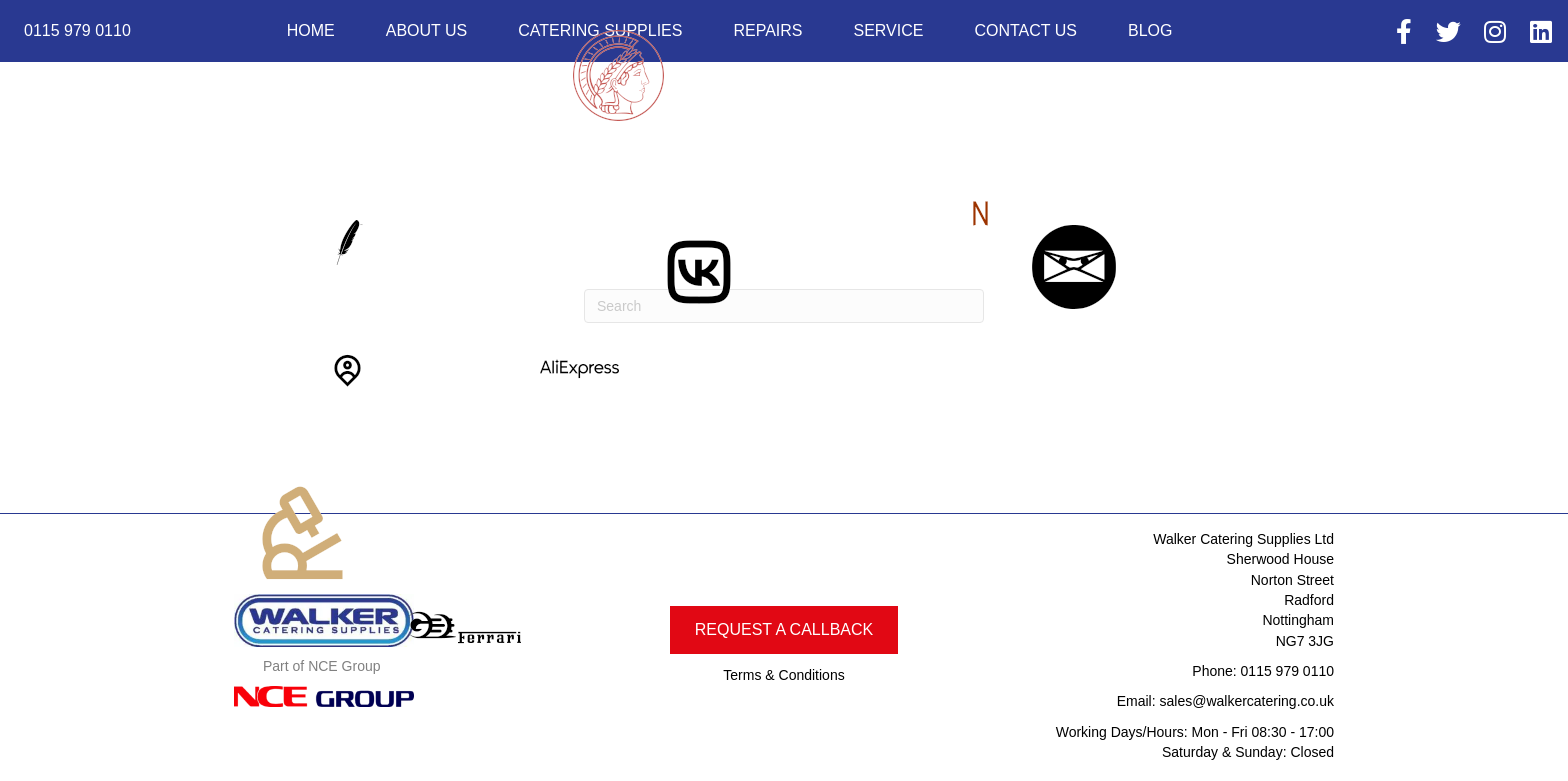 Image resolution: width=1568 pixels, height=781 pixels. Describe the element at coordinates (980, 213) in the screenshot. I see `open Netflix app` at that location.